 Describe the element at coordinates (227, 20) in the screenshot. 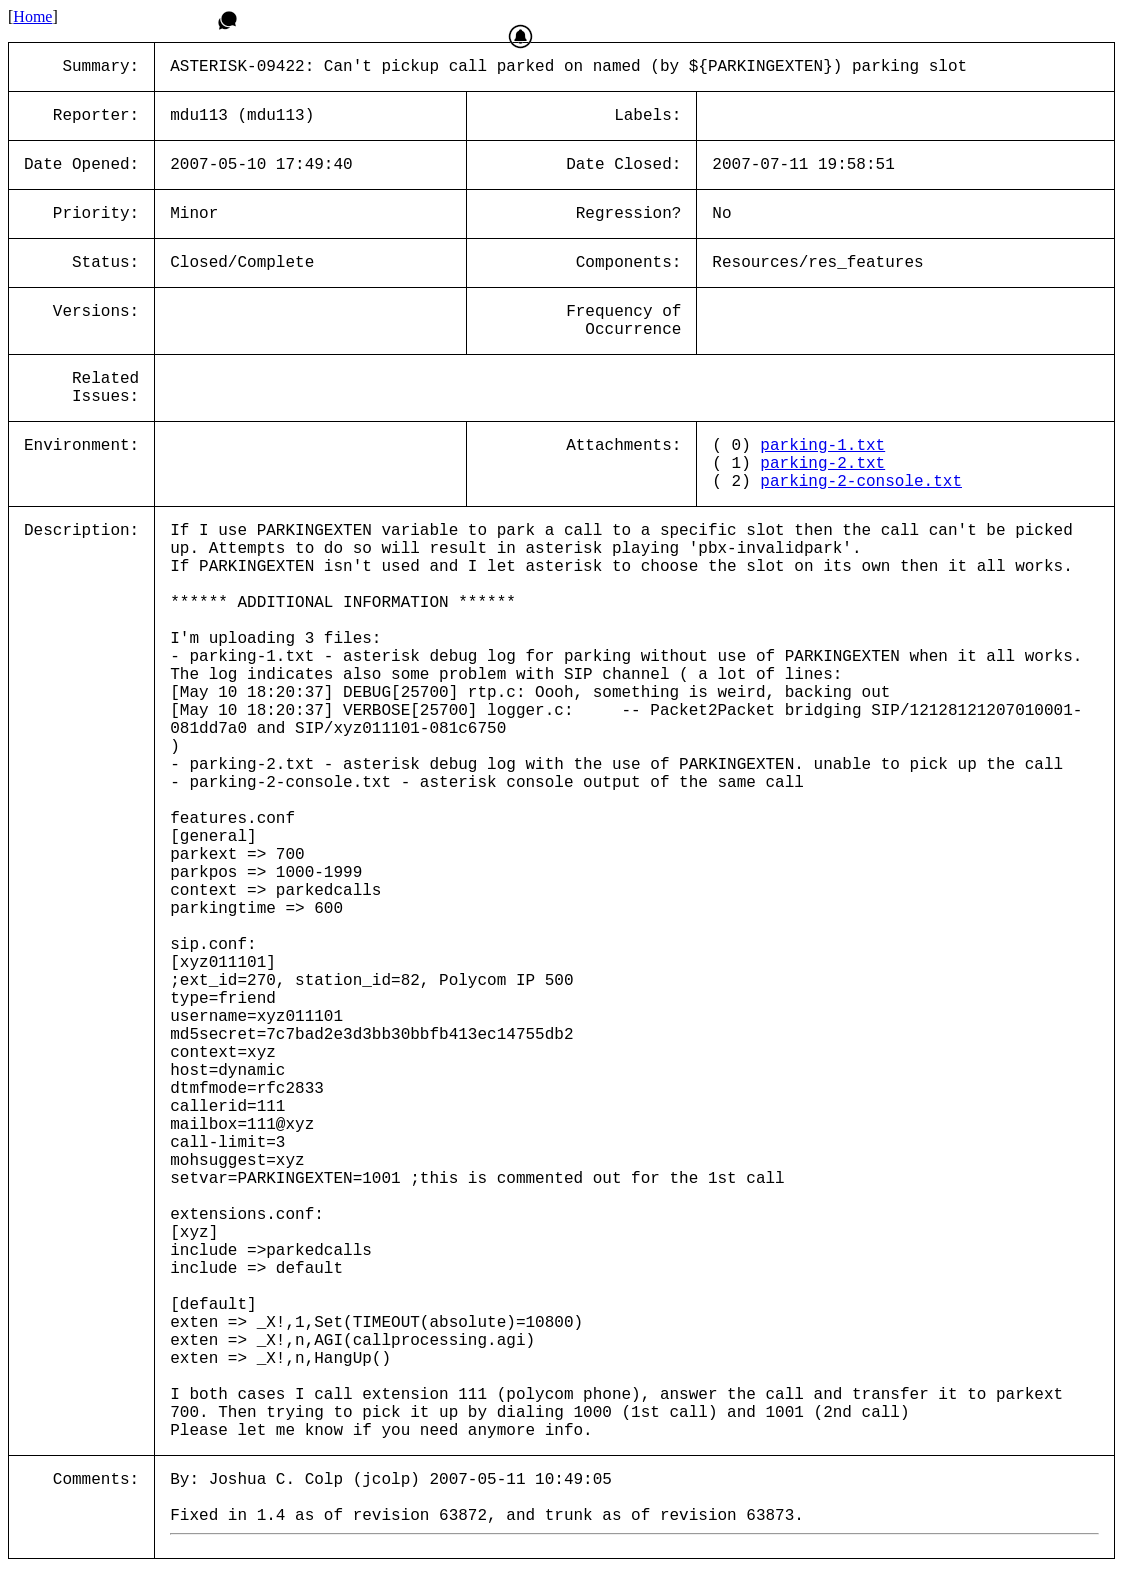

I see `open messaging or chat` at that location.